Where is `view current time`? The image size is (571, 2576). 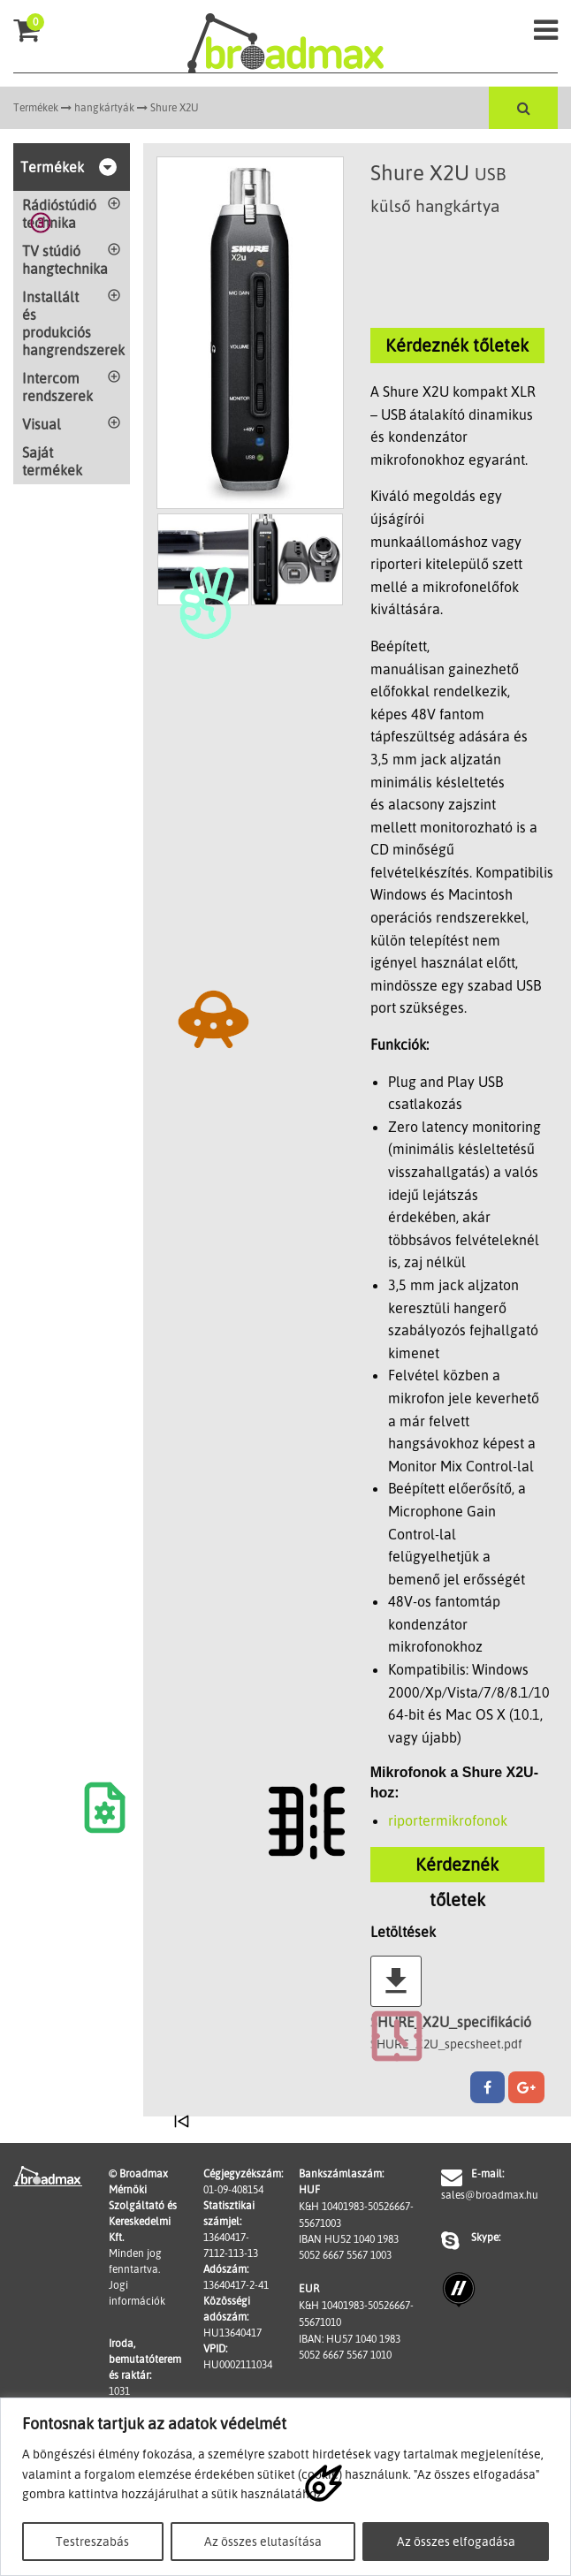
view current time is located at coordinates (397, 2036).